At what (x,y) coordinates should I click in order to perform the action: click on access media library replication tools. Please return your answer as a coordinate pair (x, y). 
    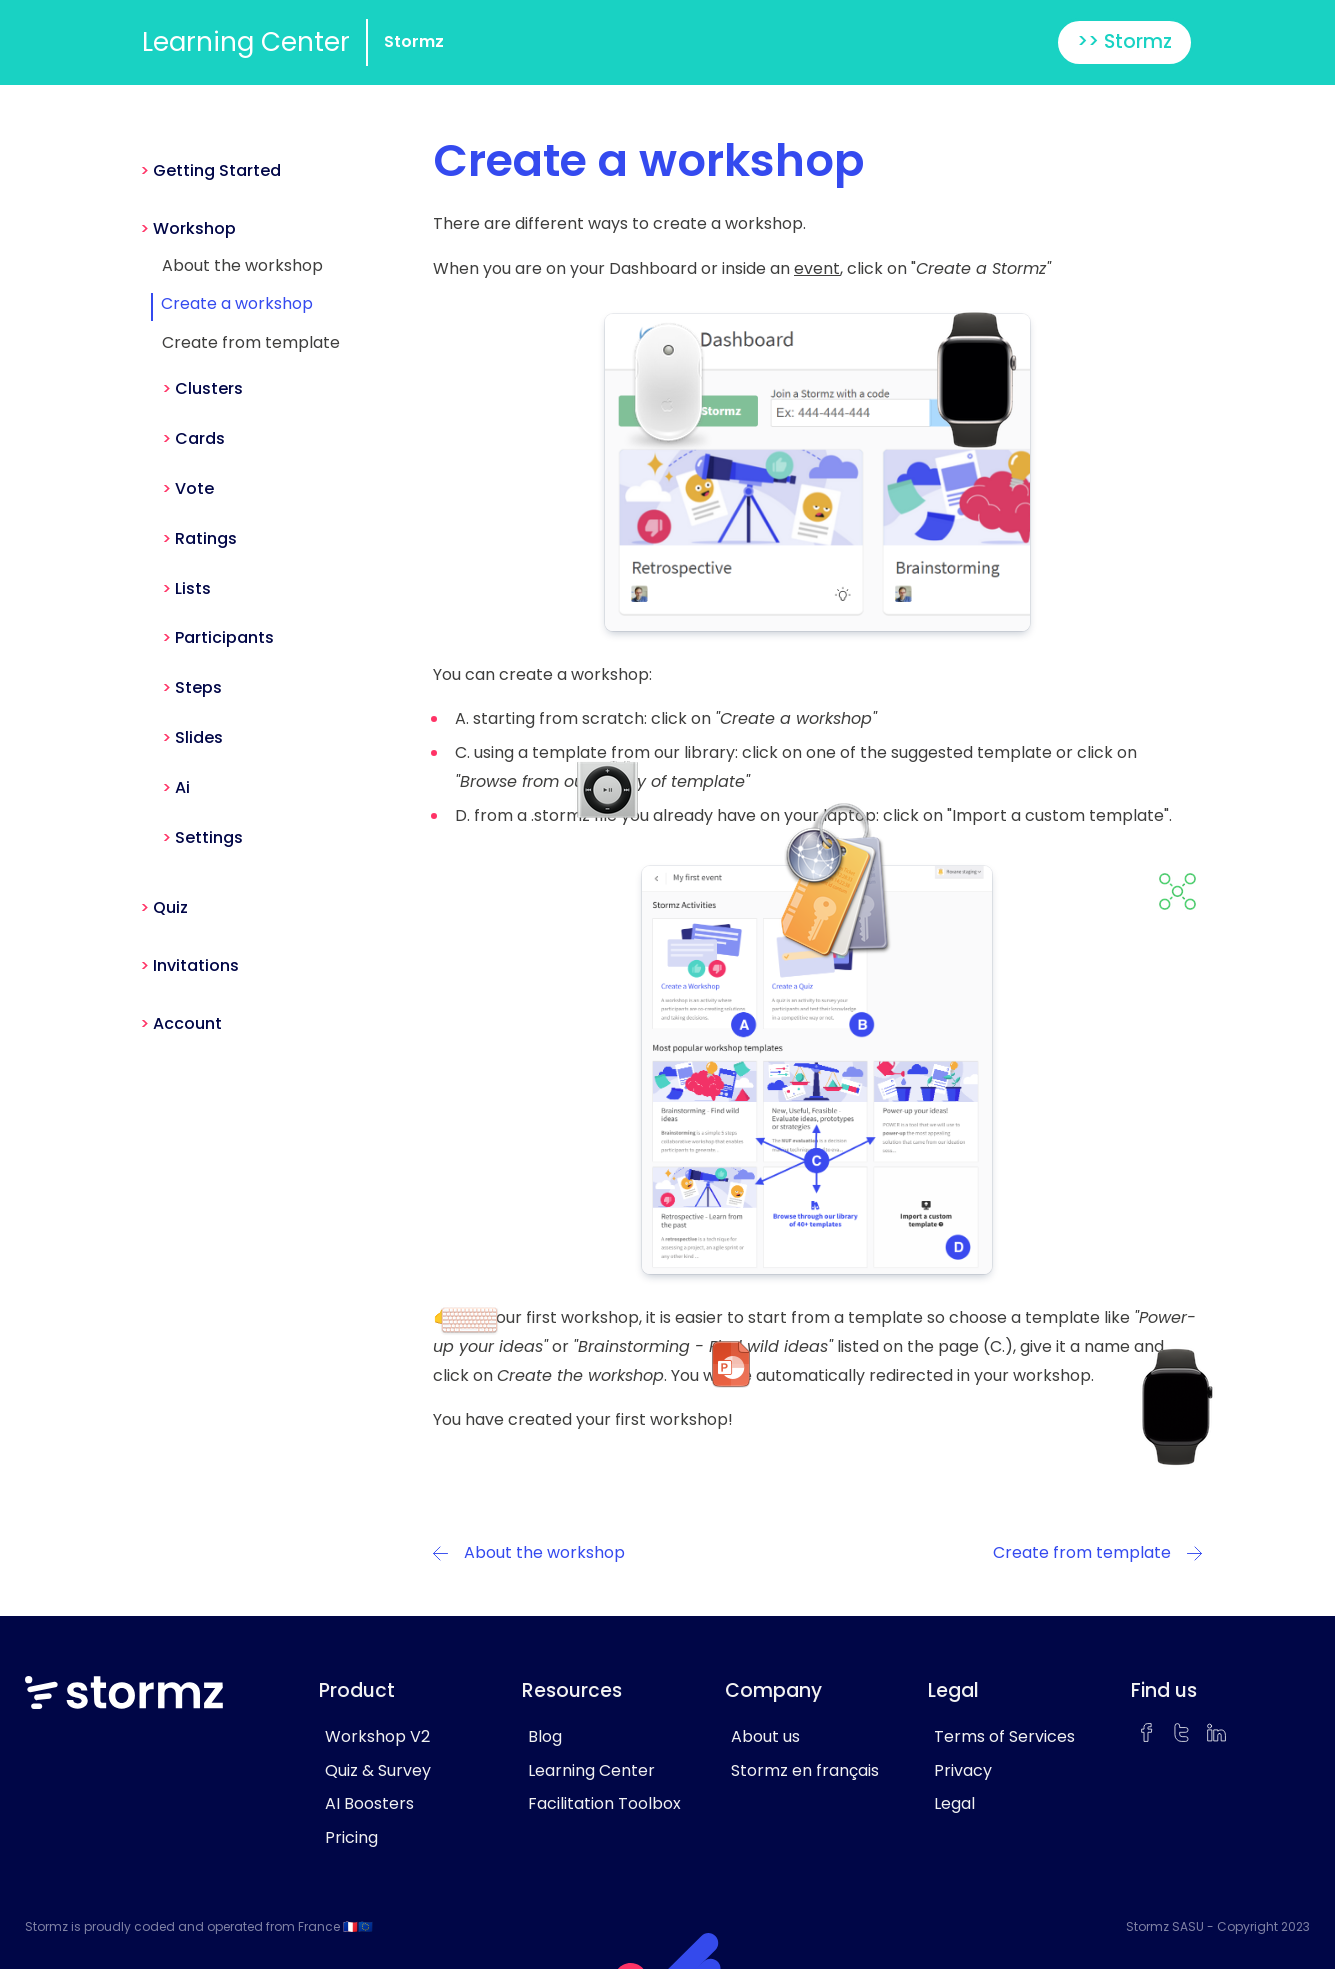
    Looking at the image, I should click on (1177, 891).